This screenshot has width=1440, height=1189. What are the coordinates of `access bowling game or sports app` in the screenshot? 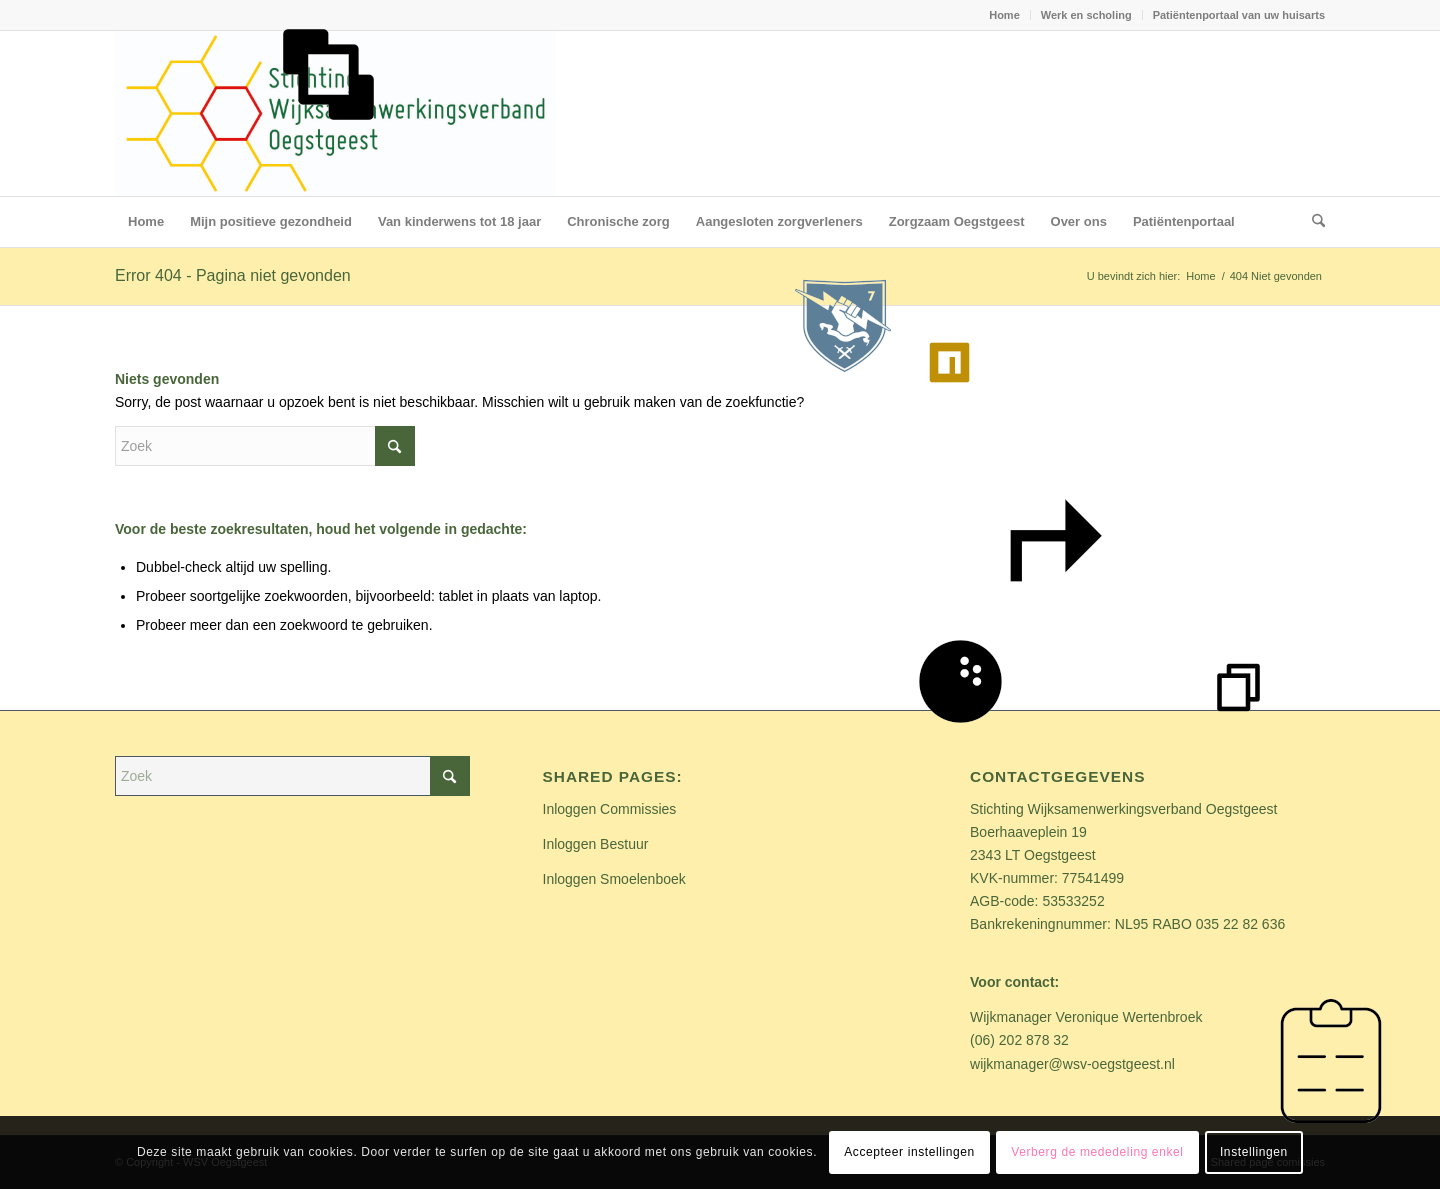 It's located at (960, 681).